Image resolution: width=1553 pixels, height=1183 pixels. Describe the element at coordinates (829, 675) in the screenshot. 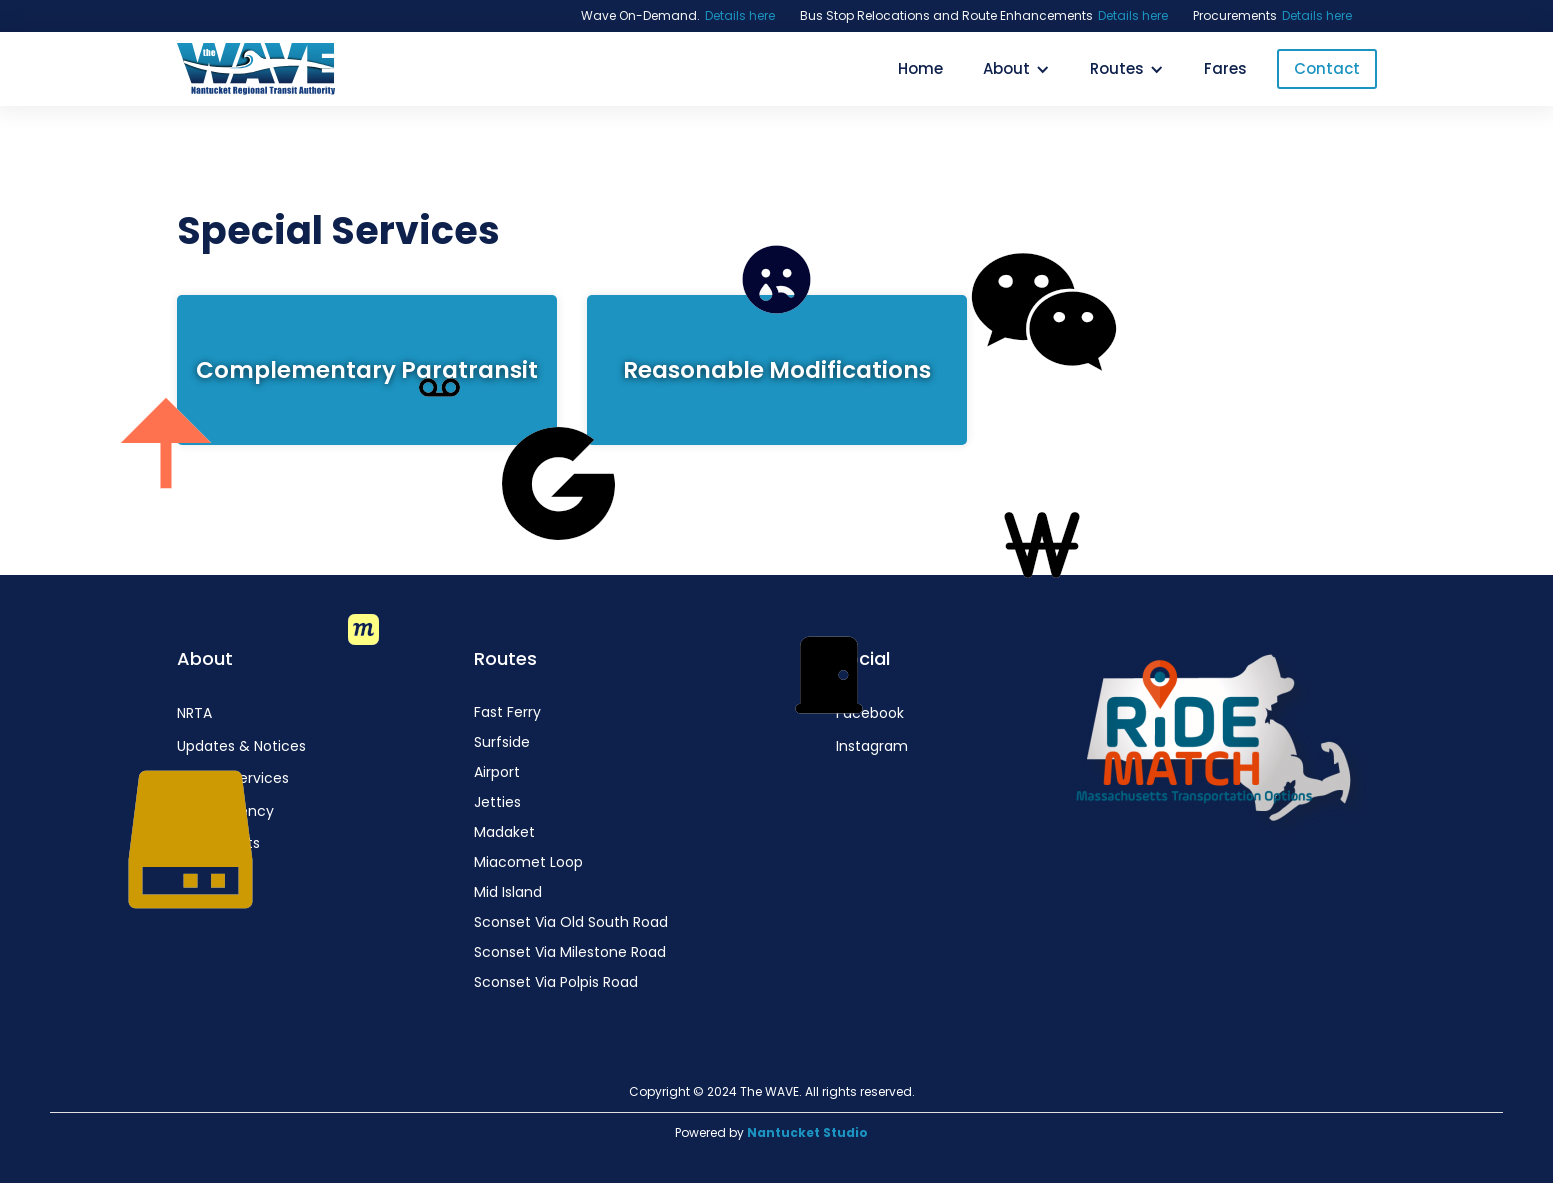

I see `log out or exit the current session` at that location.